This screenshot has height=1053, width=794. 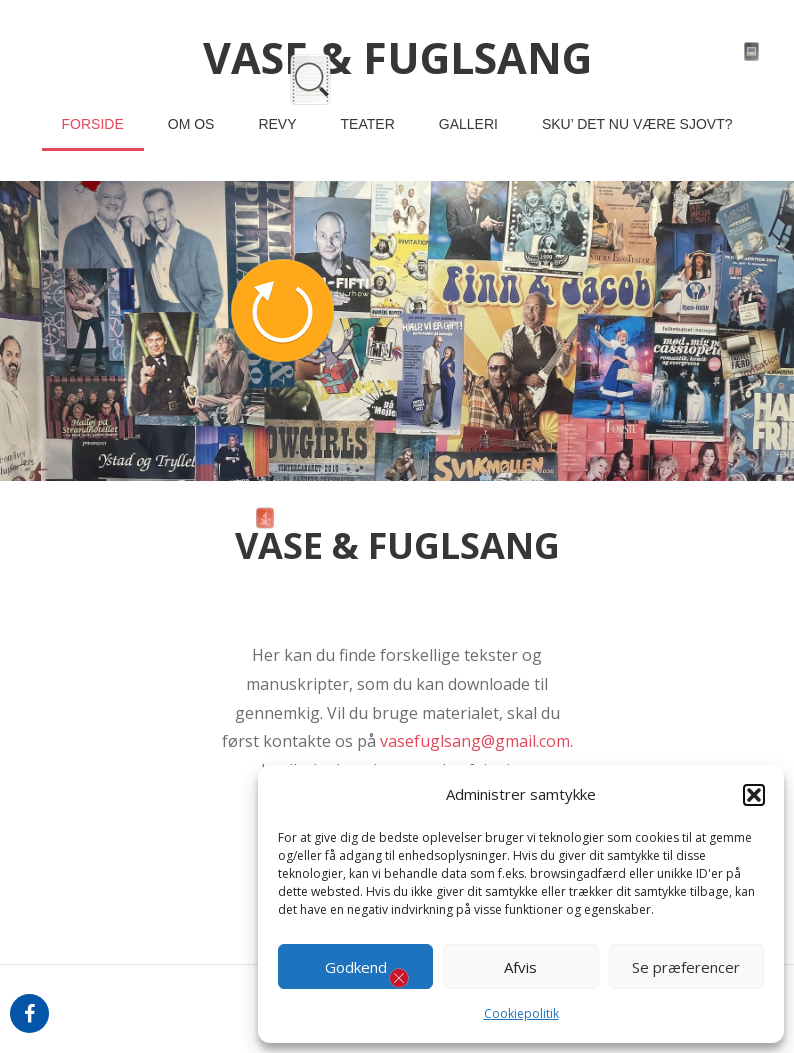 I want to click on open gnome logs application, so click(x=310, y=79).